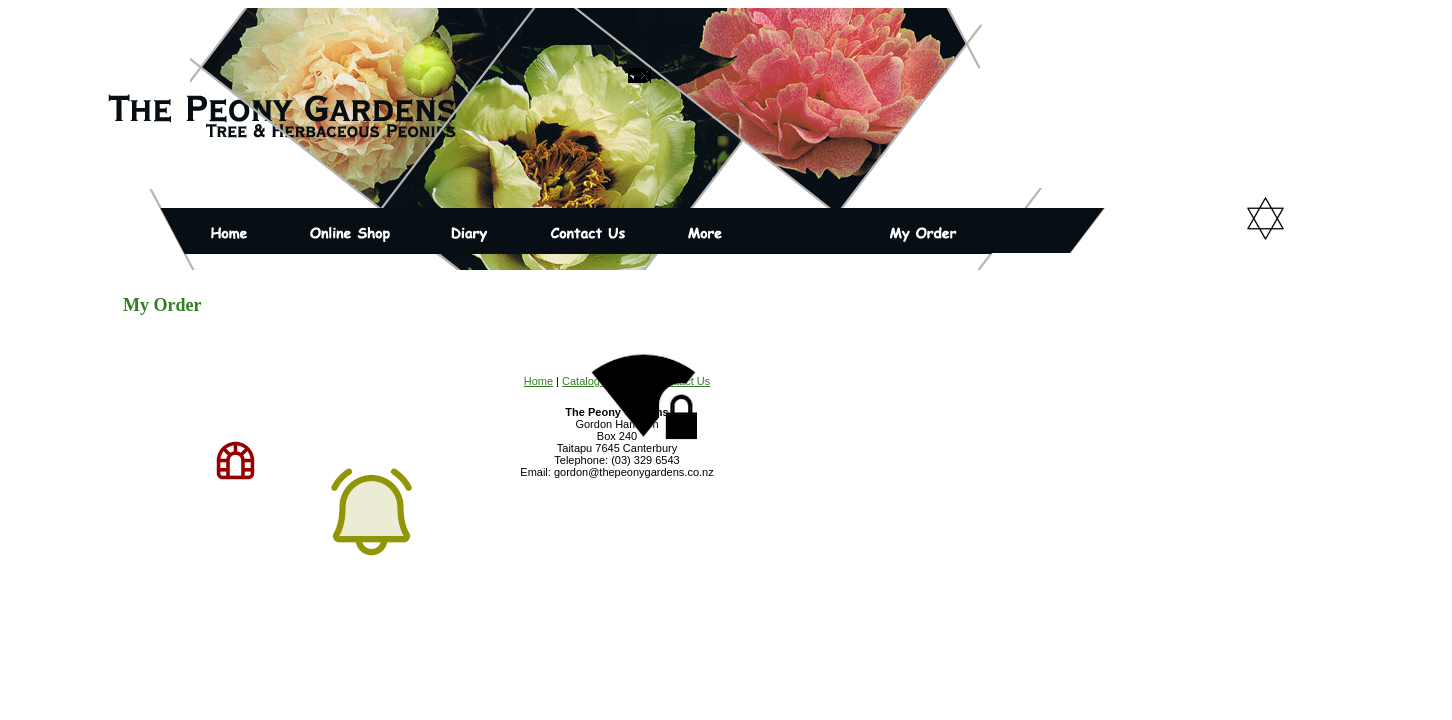 This screenshot has height=720, width=1452. What do you see at coordinates (643, 394) in the screenshot?
I see `connected to a secure wifi network` at bounding box center [643, 394].